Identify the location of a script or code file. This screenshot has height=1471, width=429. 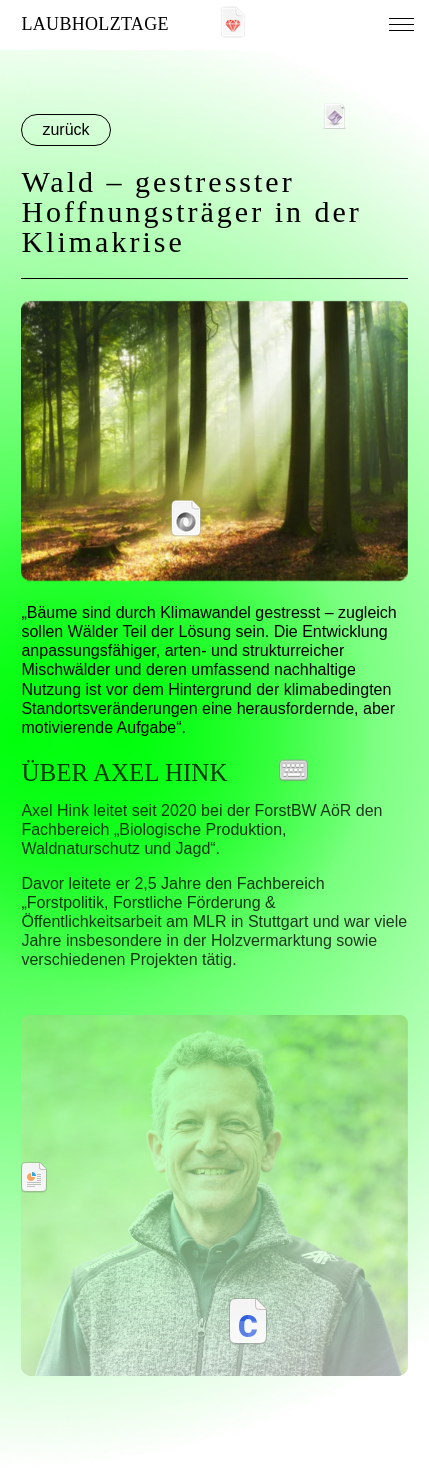
(335, 116).